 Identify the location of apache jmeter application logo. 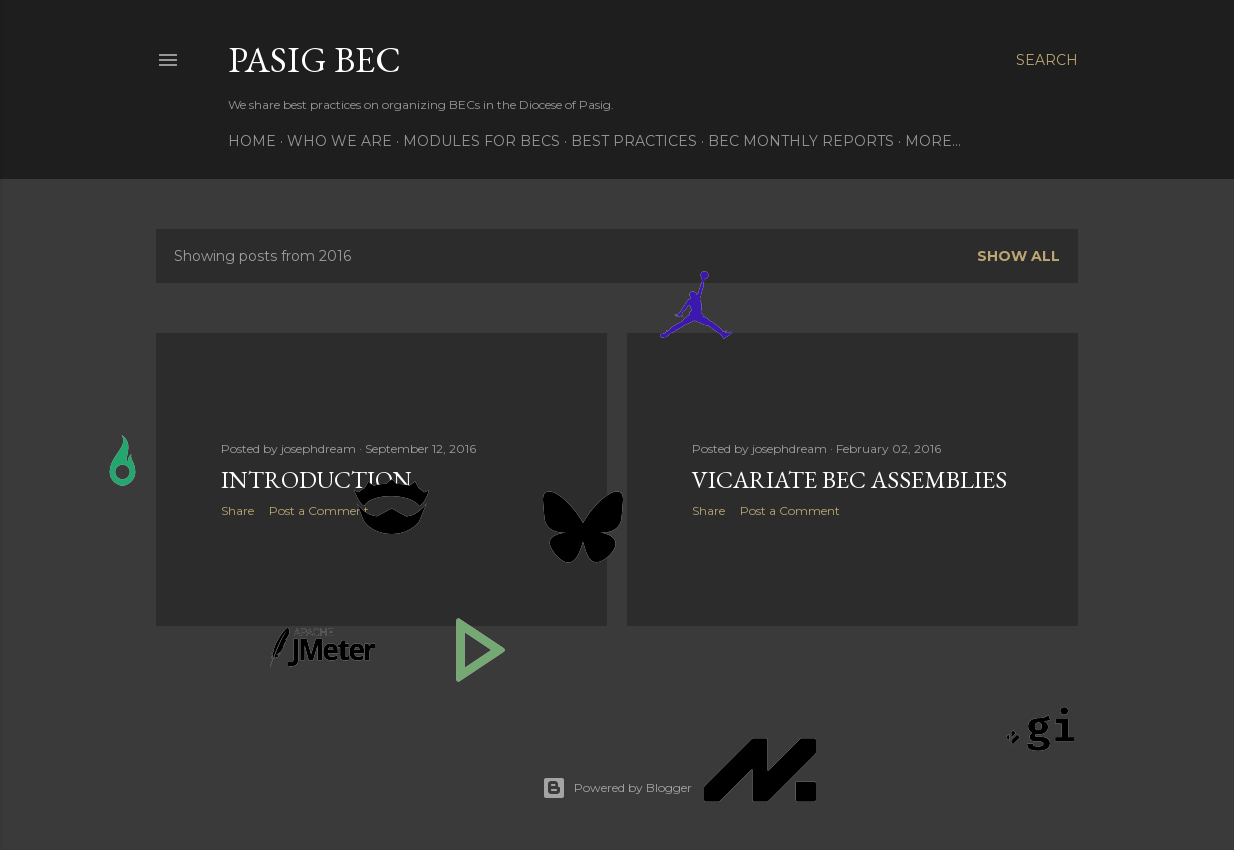
(322, 647).